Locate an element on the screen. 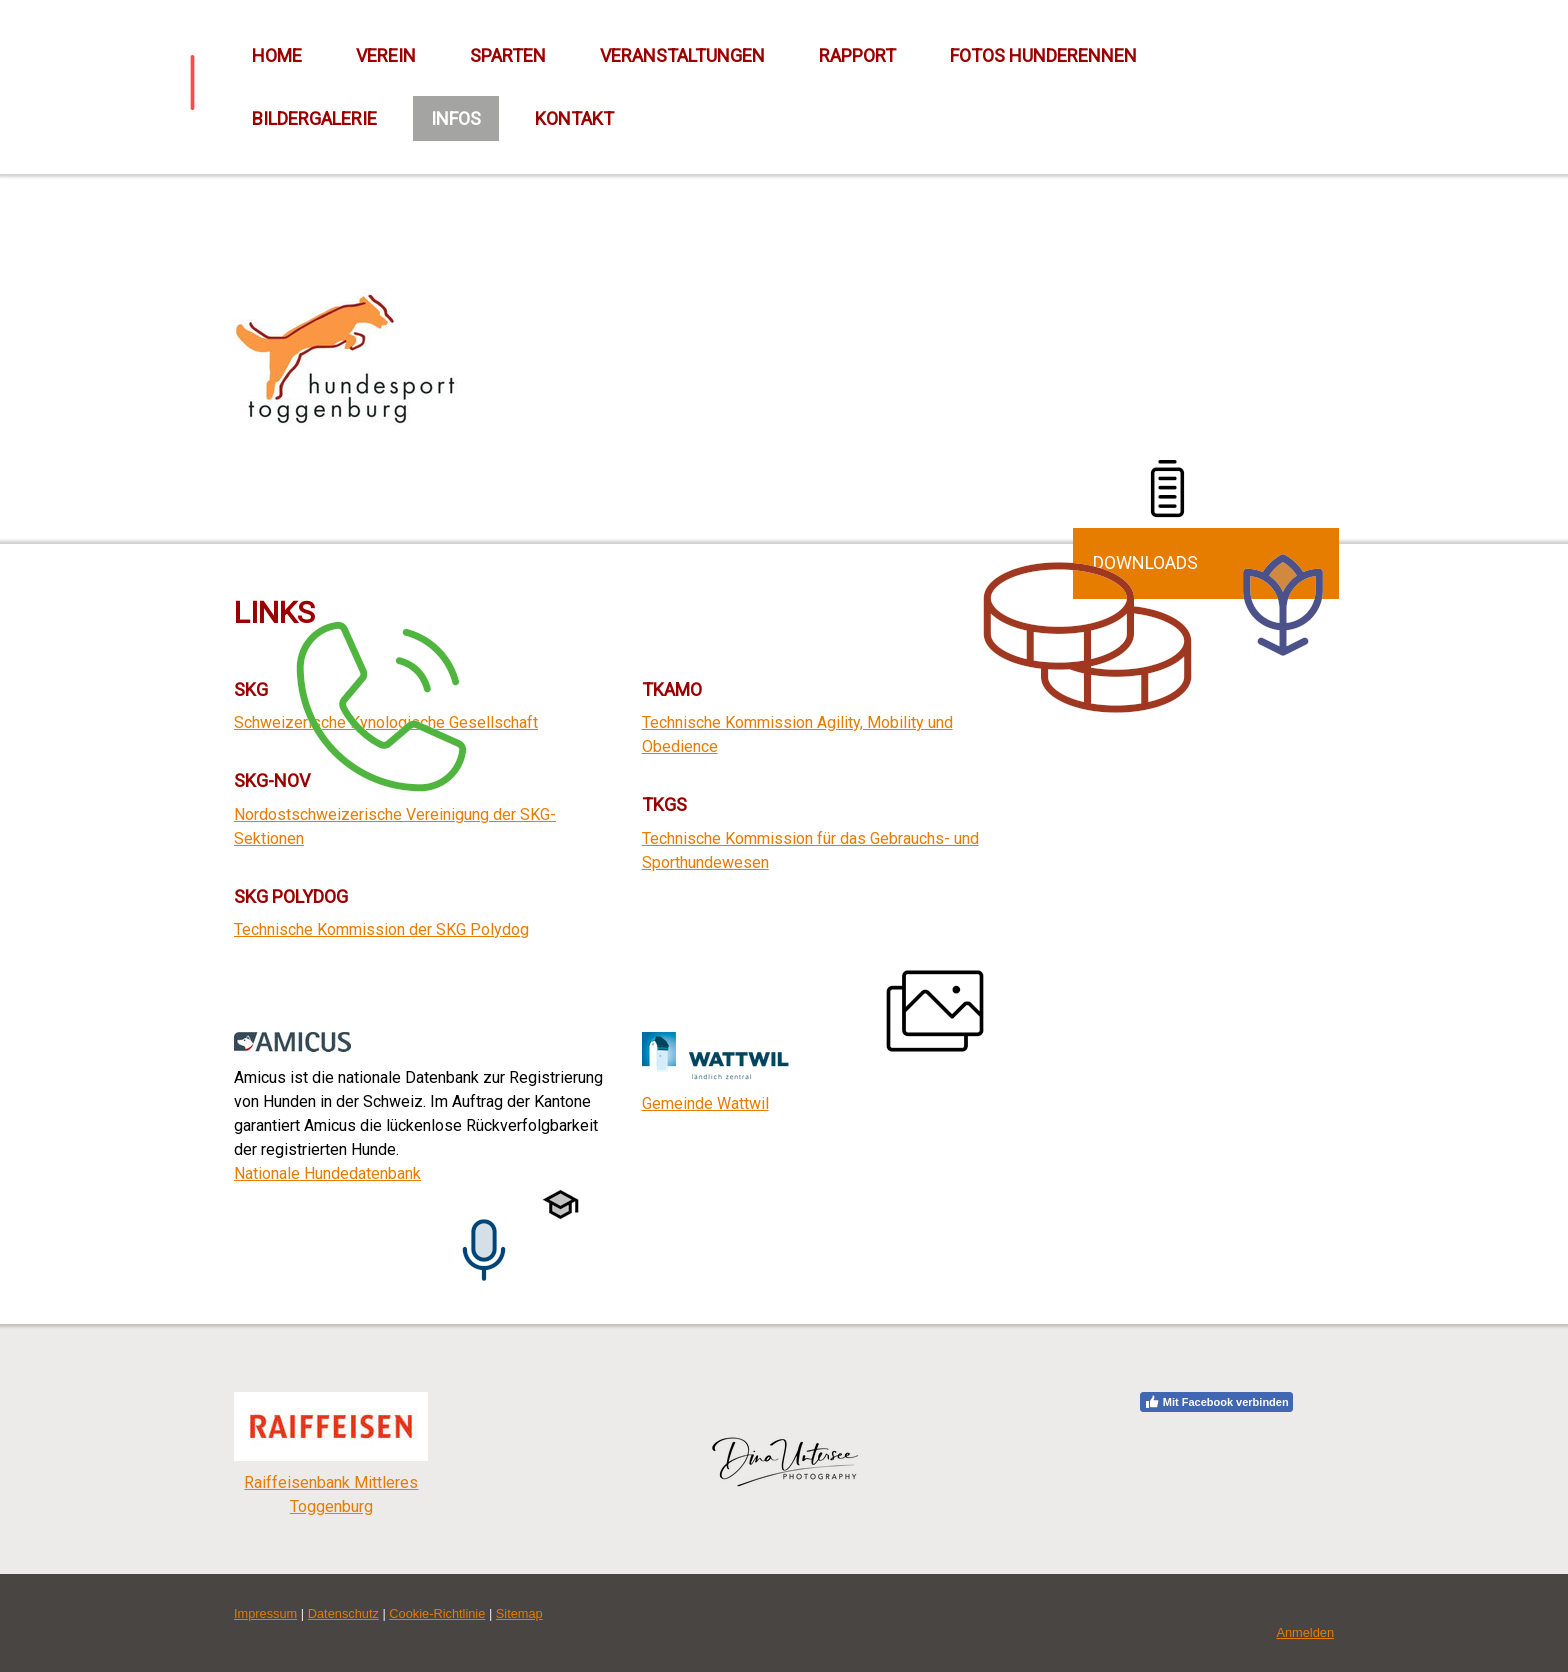  view photo gallery is located at coordinates (935, 1011).